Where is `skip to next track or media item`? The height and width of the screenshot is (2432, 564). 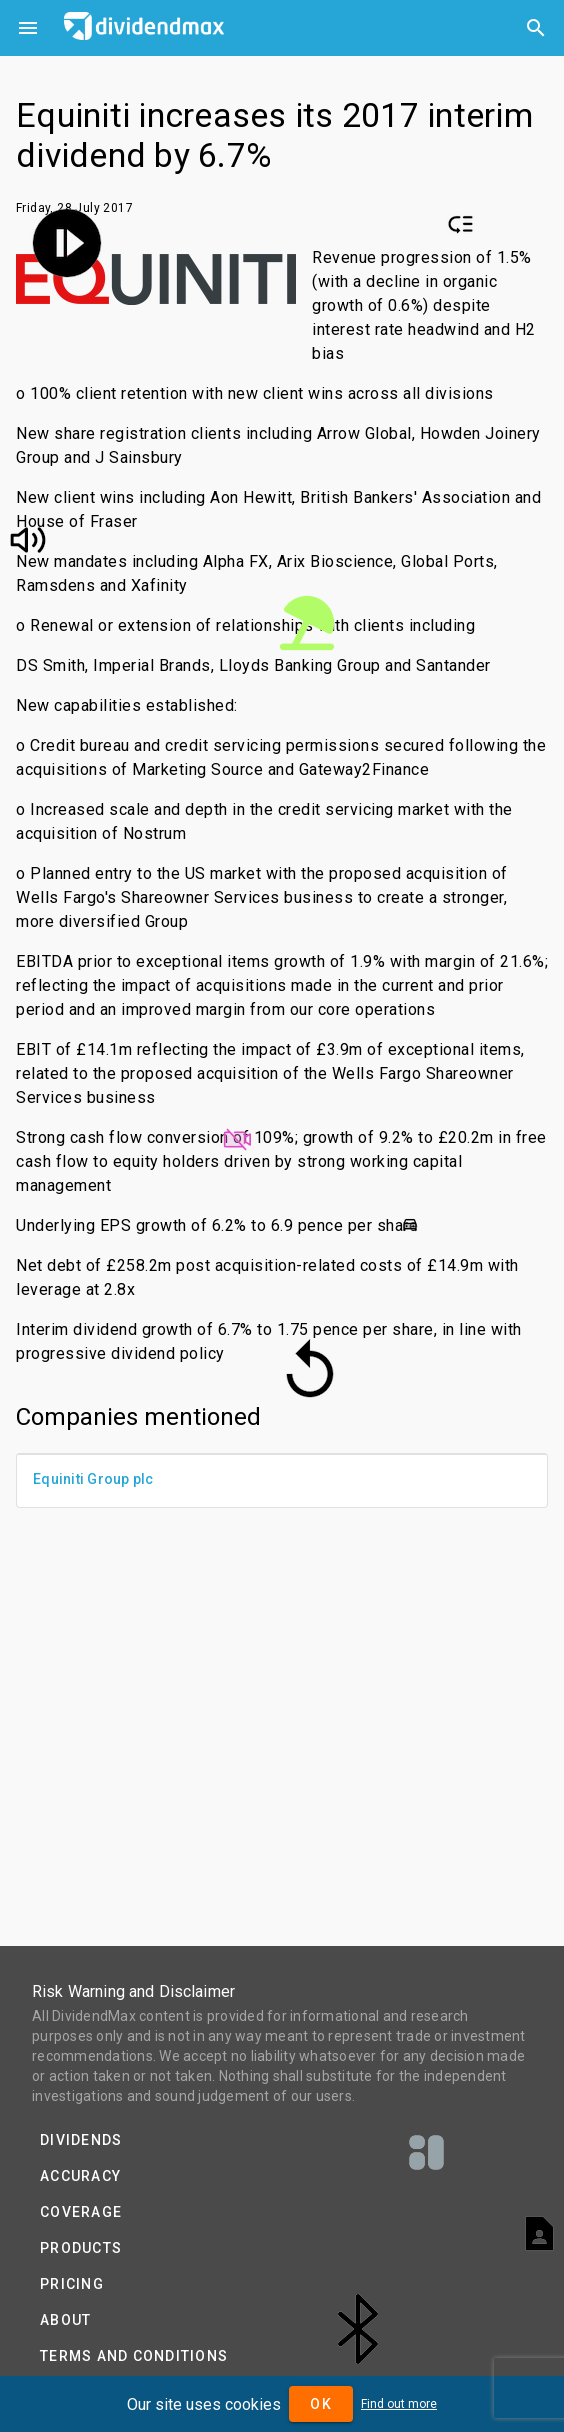 skip to next track or media item is located at coordinates (67, 243).